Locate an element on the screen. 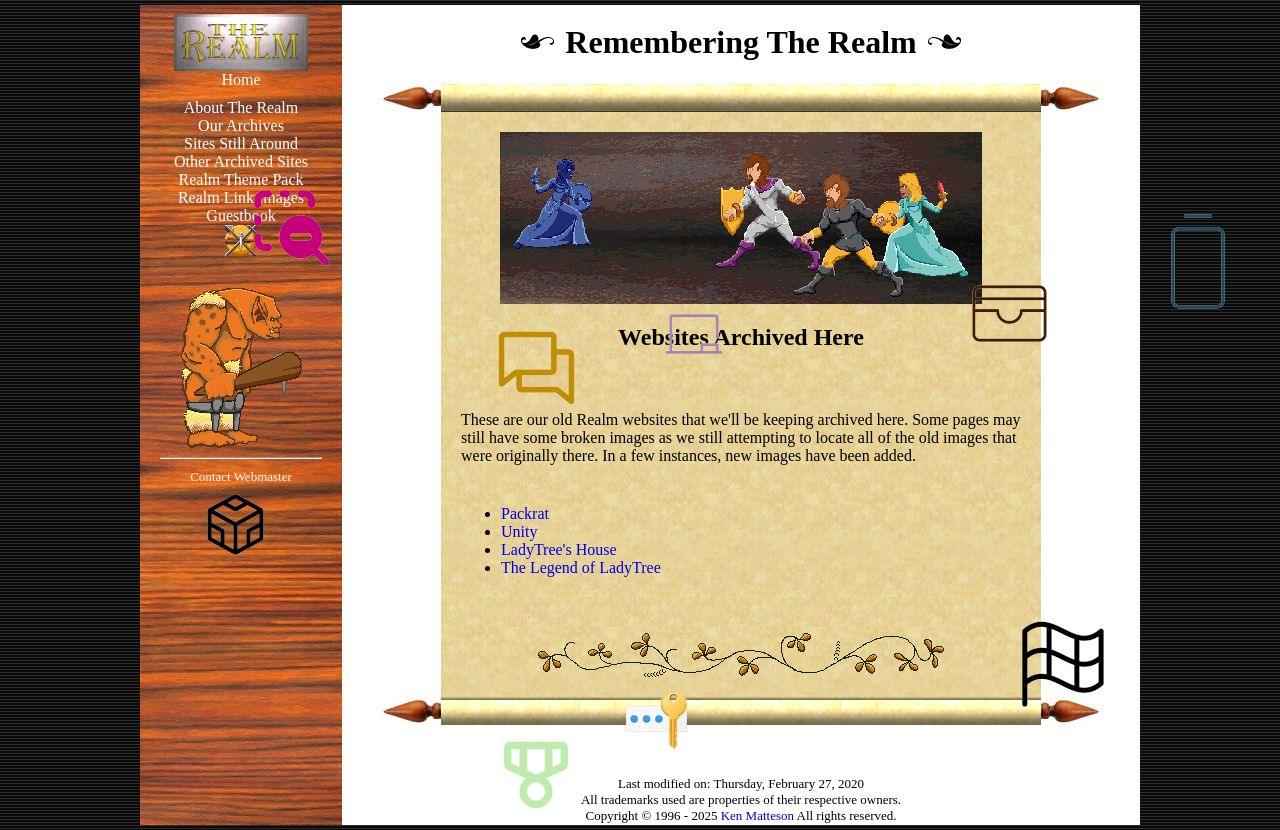 This screenshot has height=830, width=1280. view achievements or awards is located at coordinates (536, 771).